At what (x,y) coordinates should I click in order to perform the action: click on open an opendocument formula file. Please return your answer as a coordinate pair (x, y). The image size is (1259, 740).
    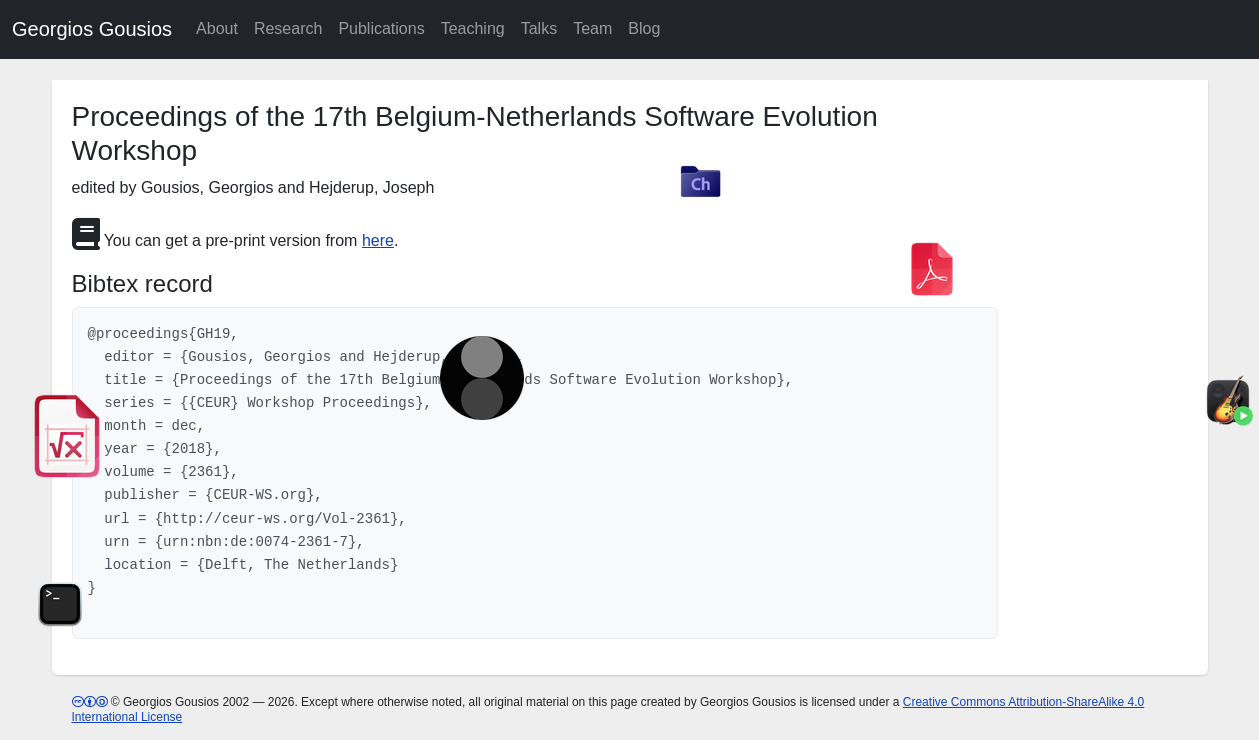
    Looking at the image, I should click on (67, 436).